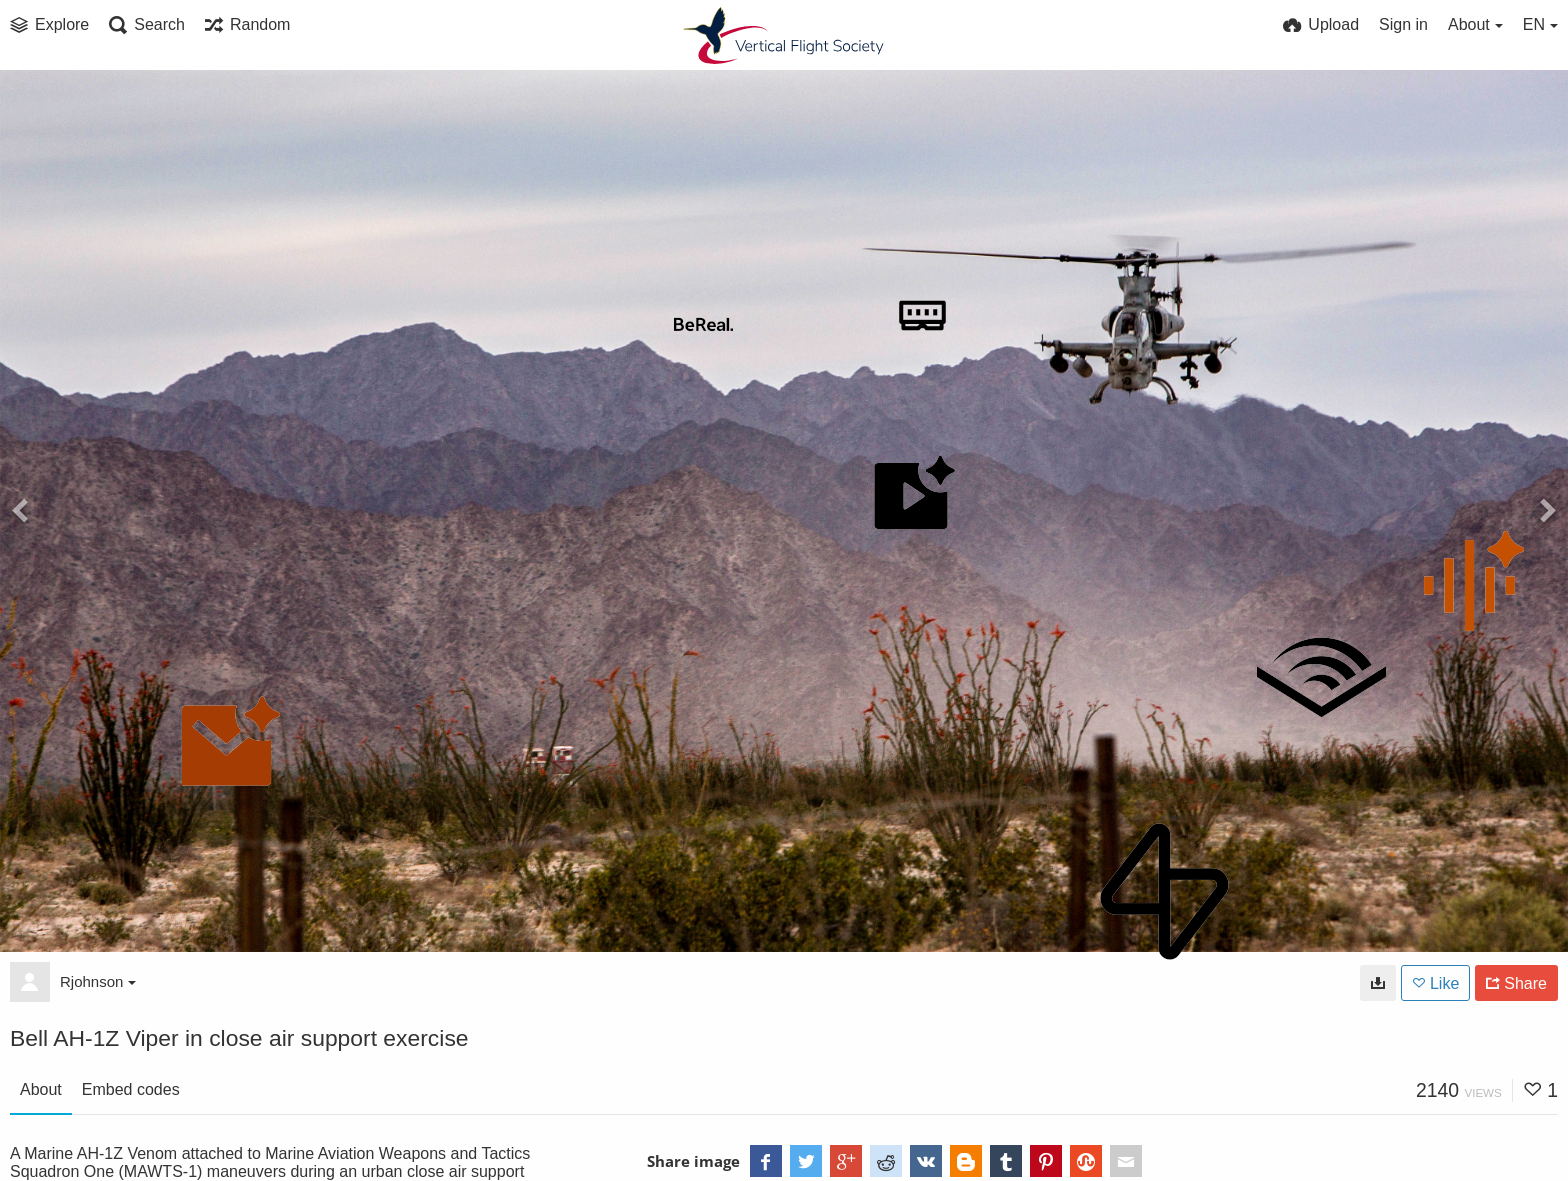 The width and height of the screenshot is (1568, 1181). Describe the element at coordinates (226, 745) in the screenshot. I see `access AI-powered email features` at that location.